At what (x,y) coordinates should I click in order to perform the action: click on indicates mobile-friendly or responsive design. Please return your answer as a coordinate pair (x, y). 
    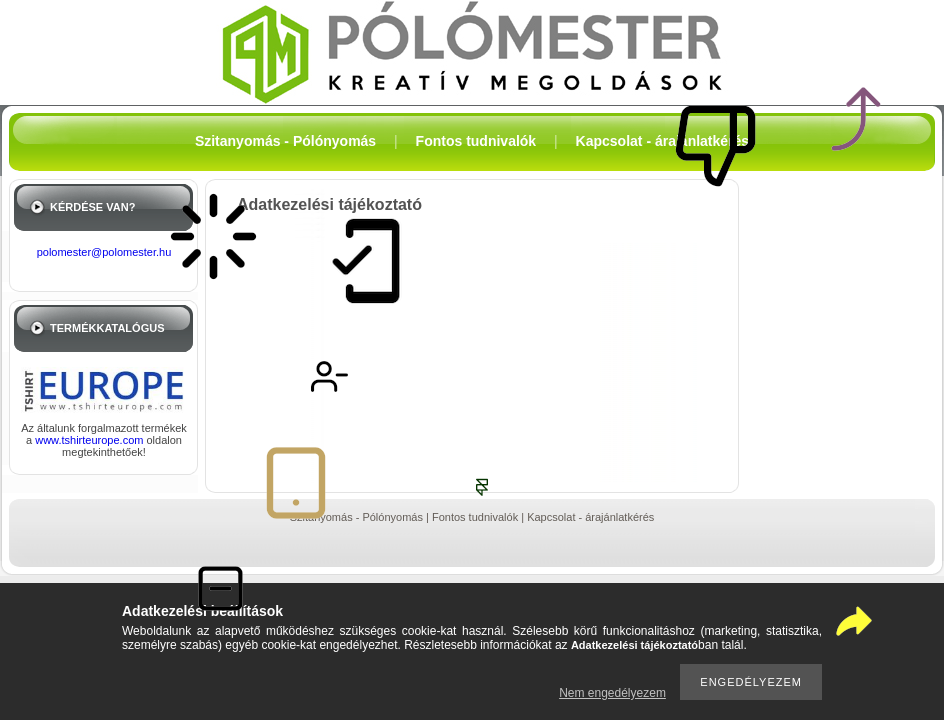
    Looking at the image, I should click on (365, 261).